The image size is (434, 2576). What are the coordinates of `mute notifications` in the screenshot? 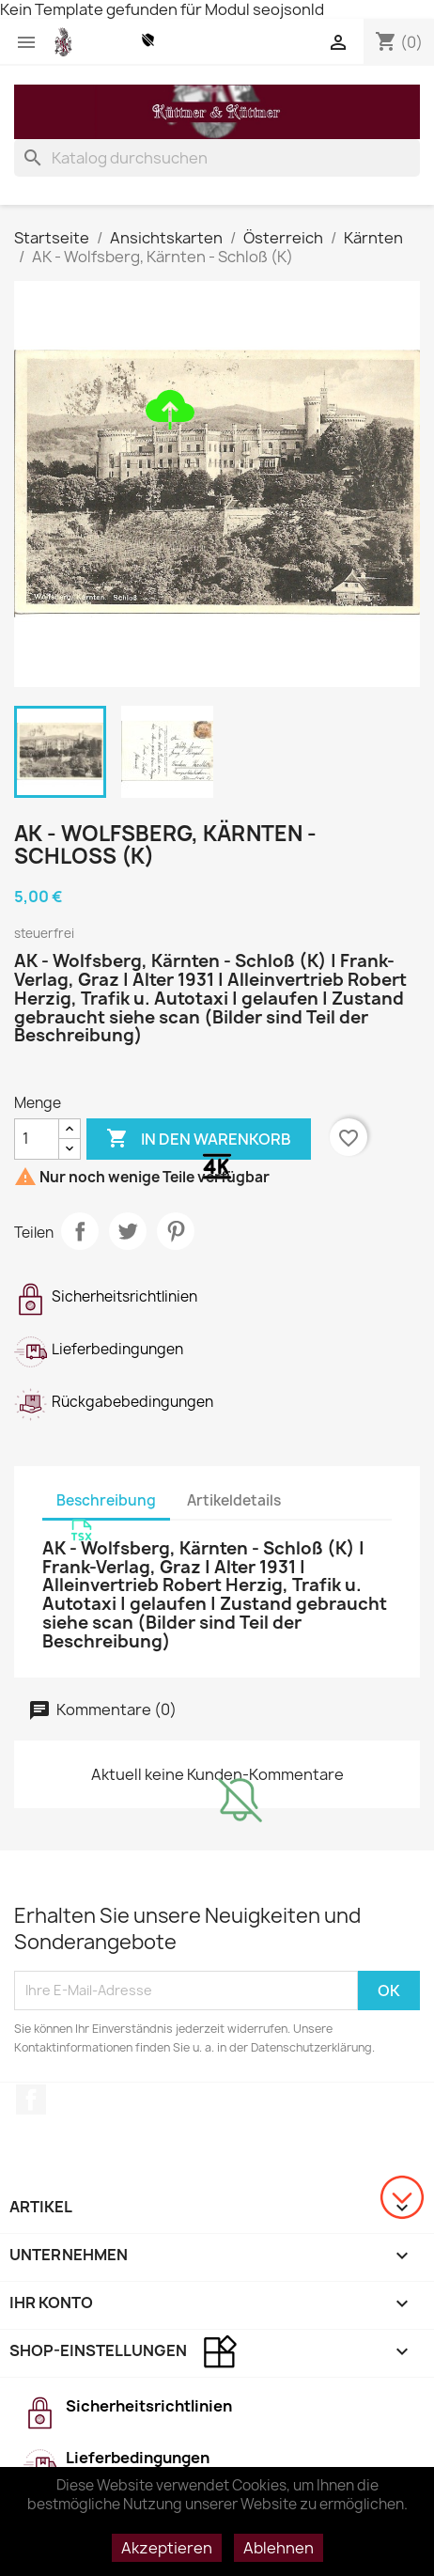 It's located at (240, 1800).